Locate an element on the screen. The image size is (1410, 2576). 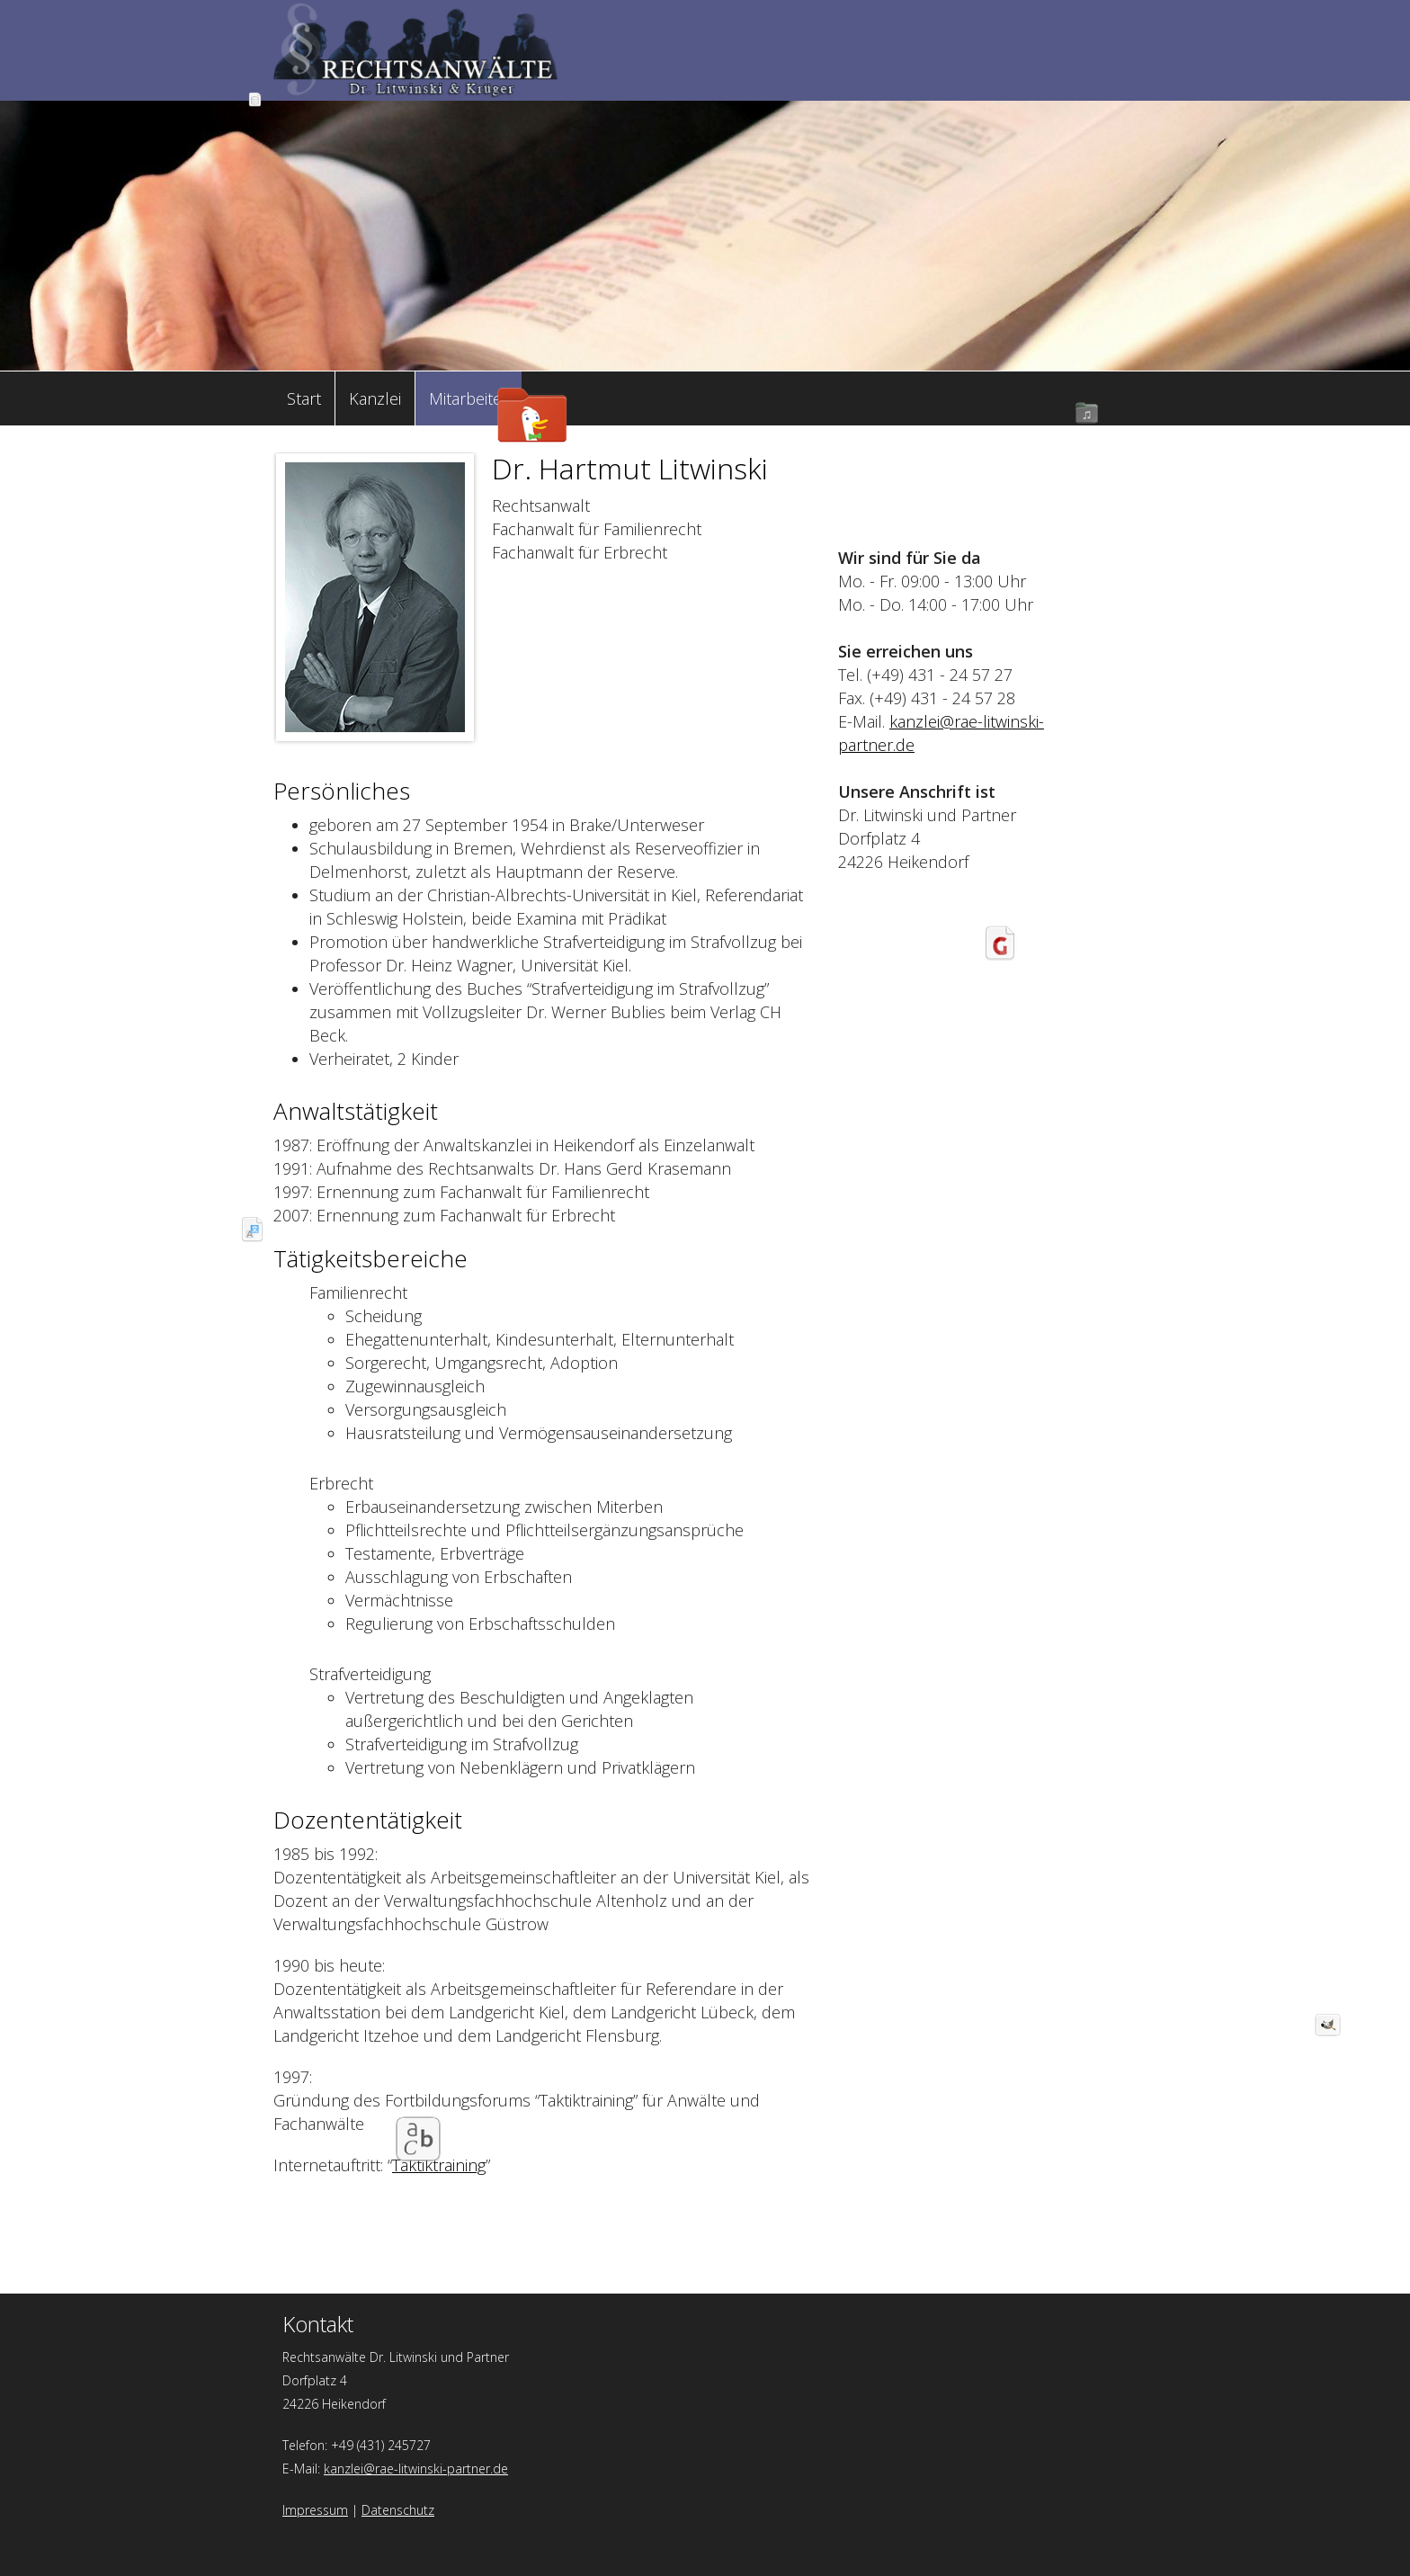
a gettext translation file for software localization is located at coordinates (252, 1229).